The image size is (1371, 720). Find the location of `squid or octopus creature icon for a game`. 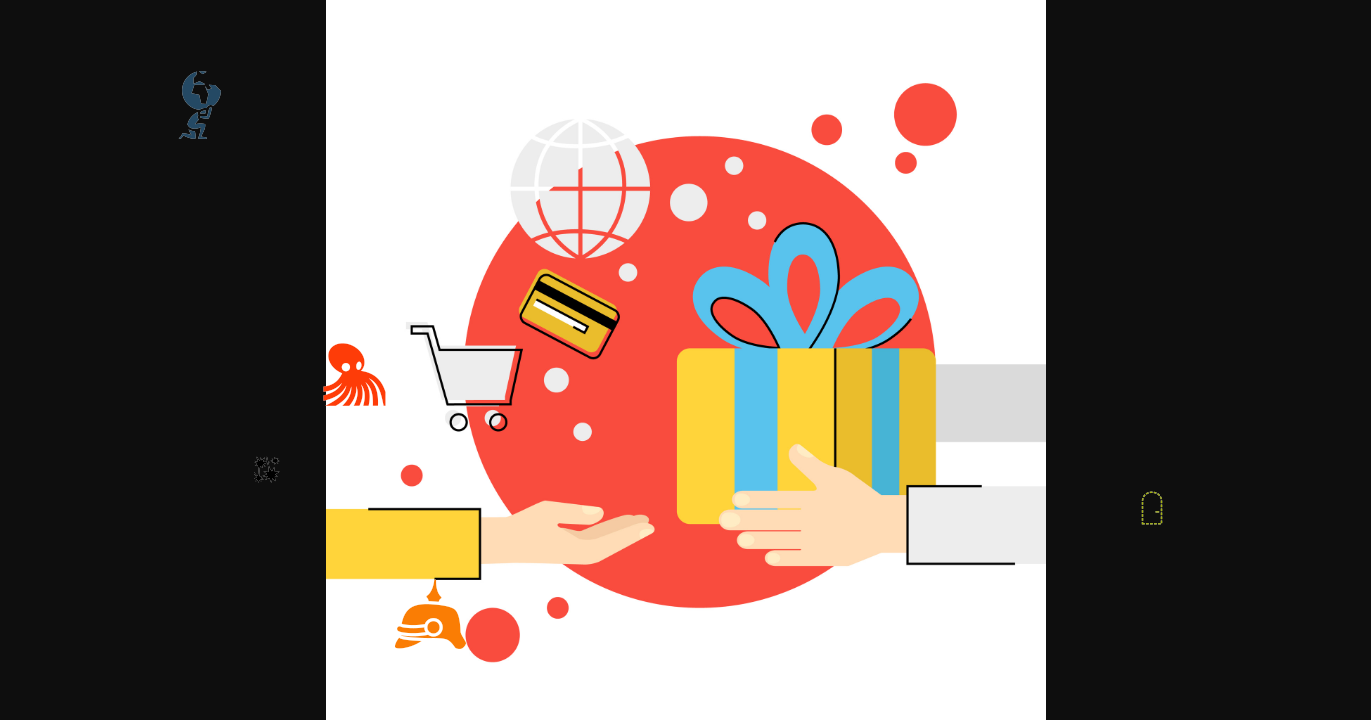

squid or octopus creature icon for a game is located at coordinates (354, 374).